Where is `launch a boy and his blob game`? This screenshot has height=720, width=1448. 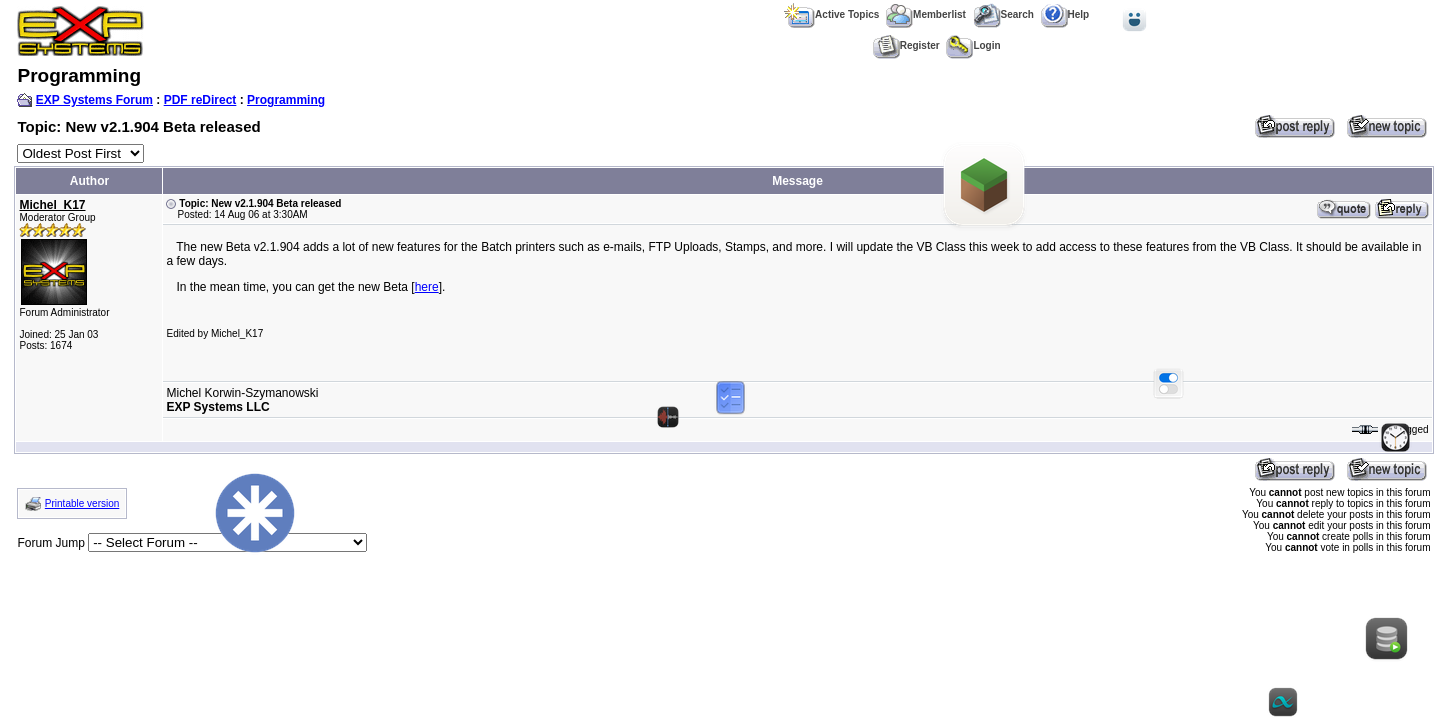
launch a boy and his blob game is located at coordinates (1134, 19).